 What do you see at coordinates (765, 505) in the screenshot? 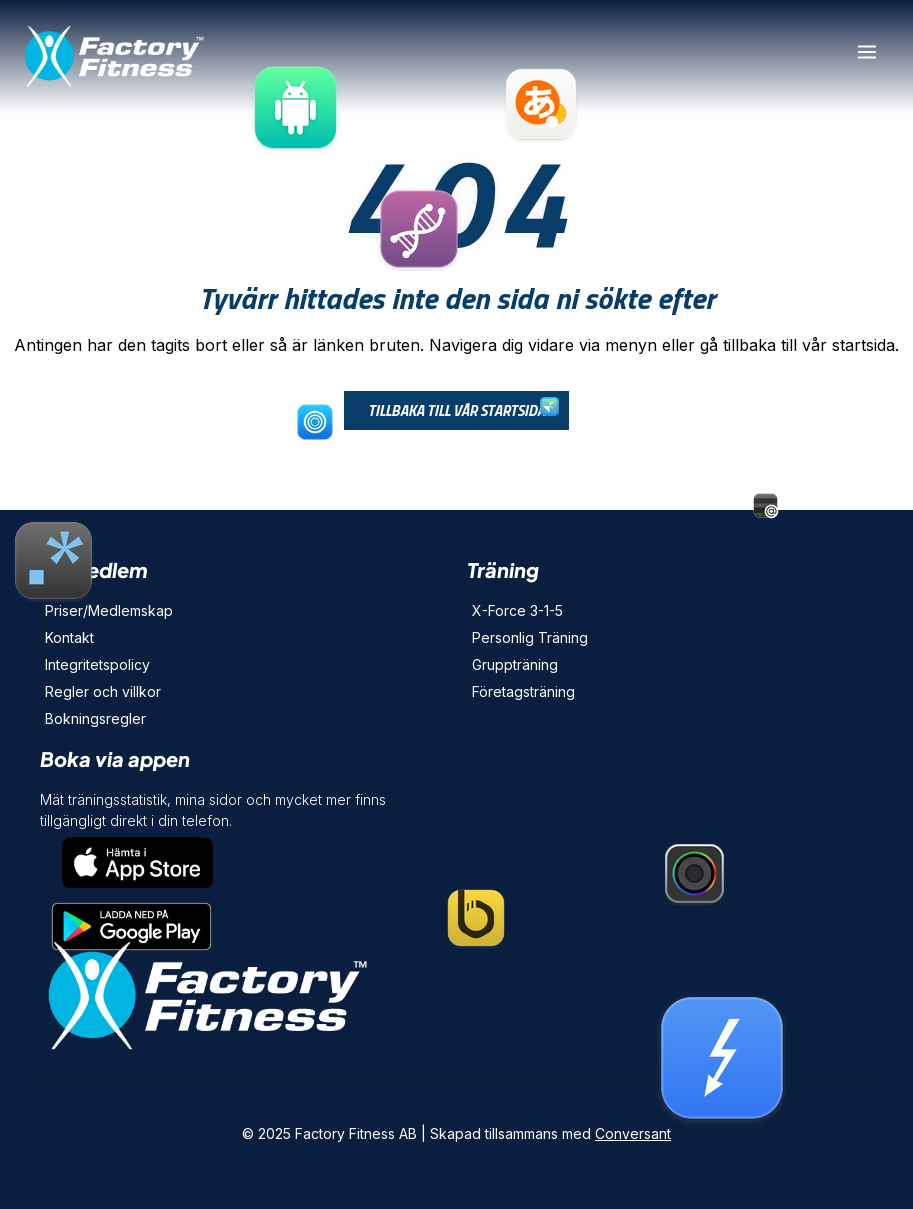
I see `configure dns server settings` at bounding box center [765, 505].